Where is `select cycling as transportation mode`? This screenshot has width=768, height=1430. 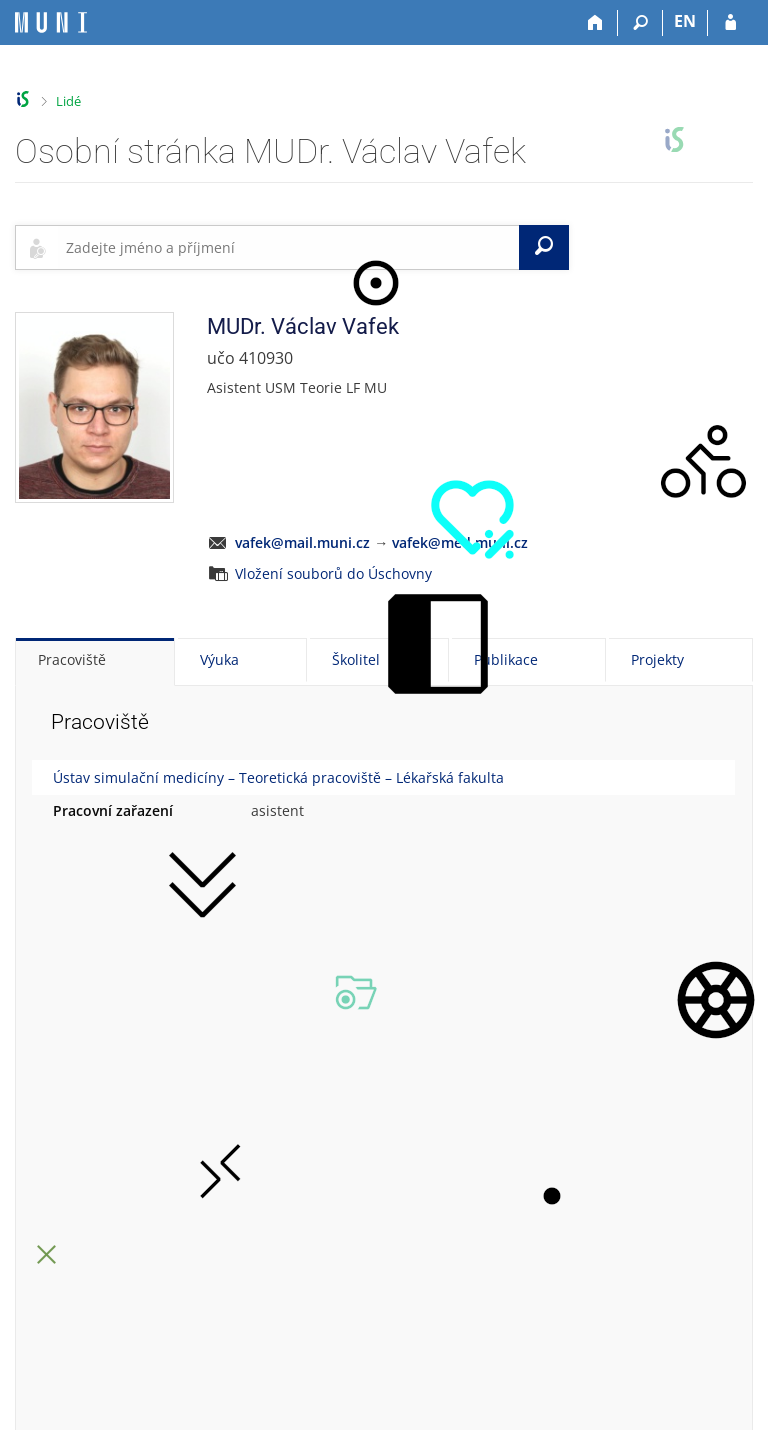
select cycling as transportation mode is located at coordinates (703, 464).